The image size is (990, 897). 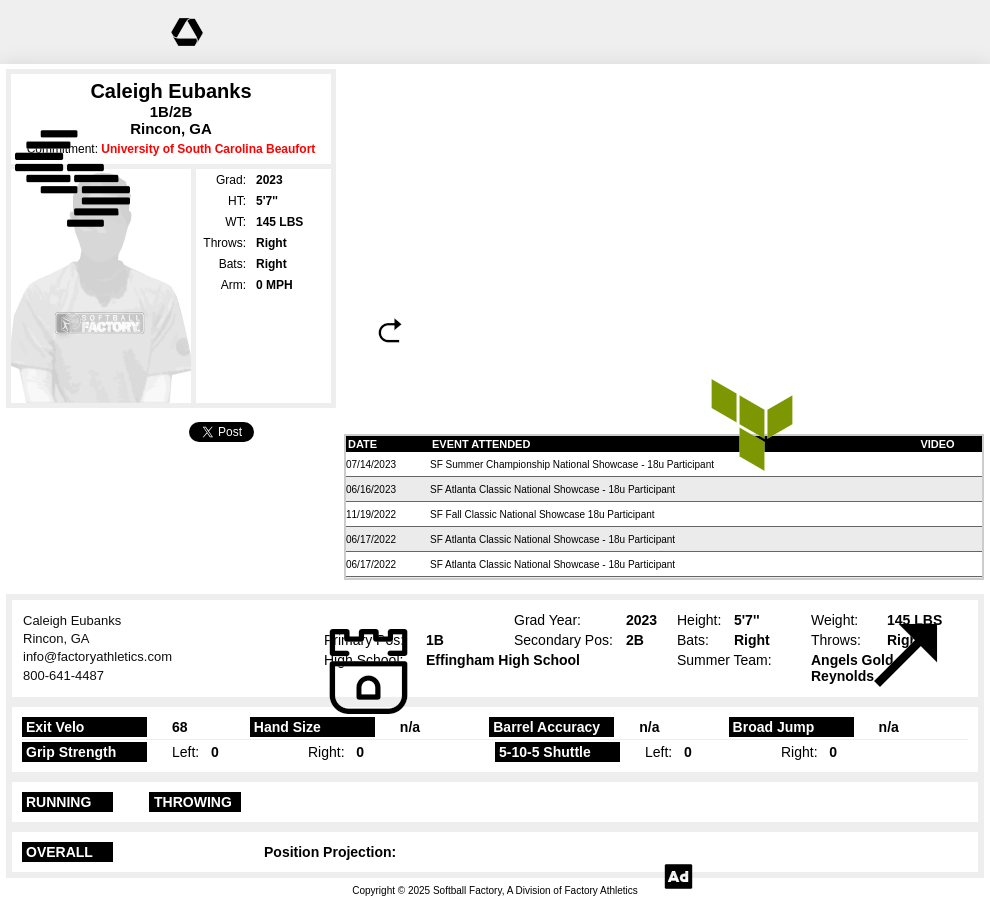 What do you see at coordinates (368, 671) in the screenshot?
I see `rook brand logo` at bounding box center [368, 671].